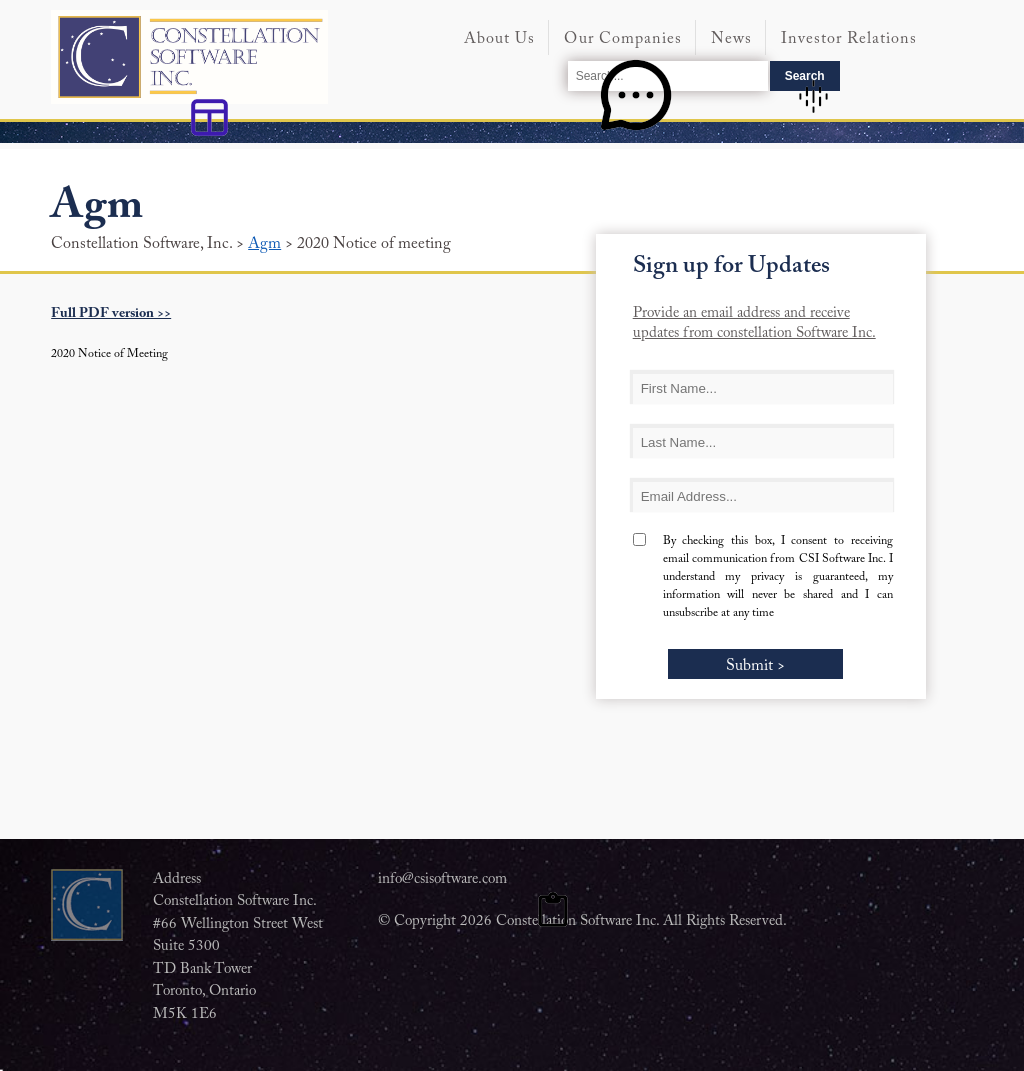 This screenshot has height=1071, width=1024. Describe the element at coordinates (636, 95) in the screenshot. I see `open chat or messaging` at that location.